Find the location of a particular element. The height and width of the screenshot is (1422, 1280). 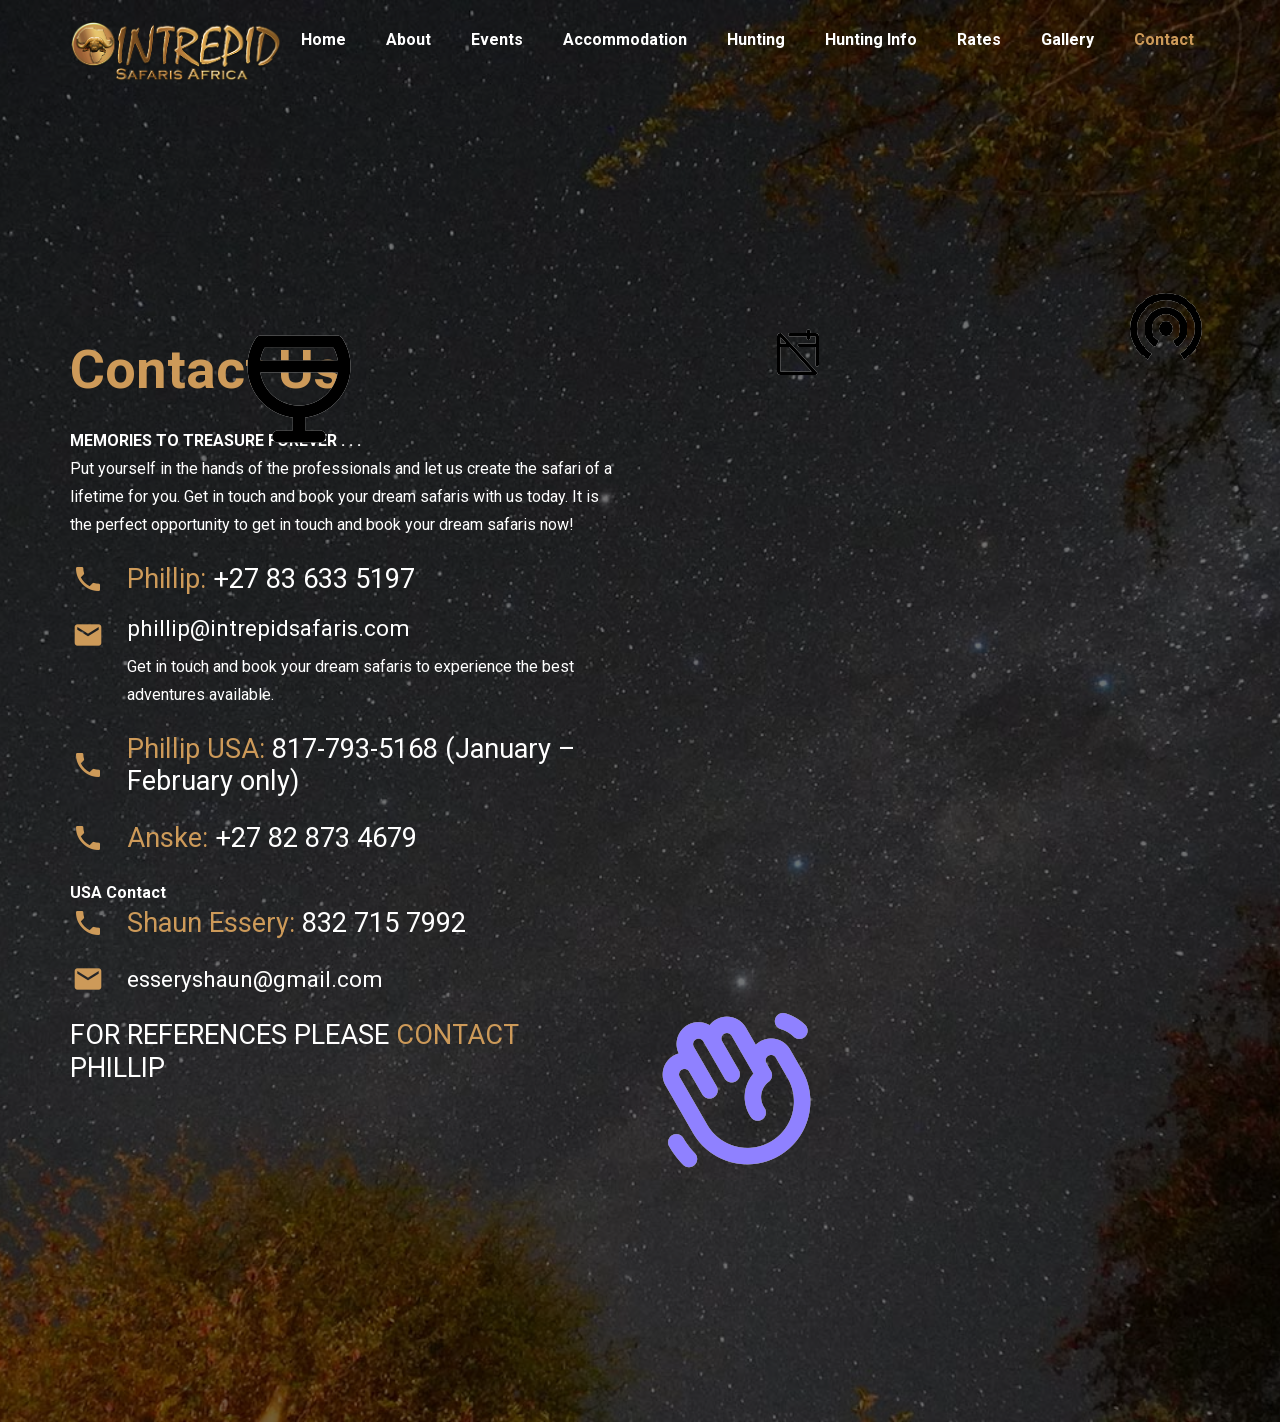

calendar feature disabled or unavailable is located at coordinates (798, 354).